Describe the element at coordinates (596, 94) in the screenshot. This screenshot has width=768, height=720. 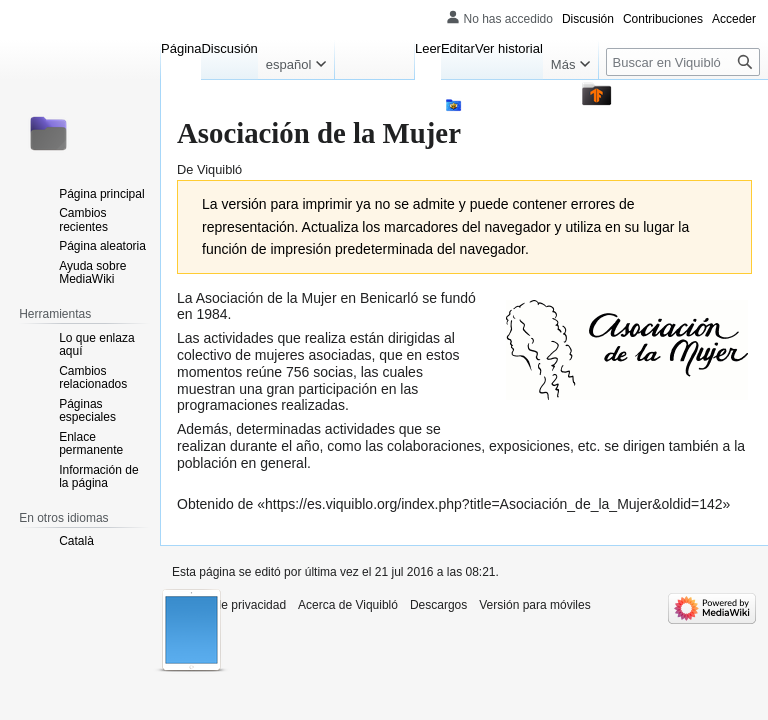
I see `open tensorflow project folder` at that location.